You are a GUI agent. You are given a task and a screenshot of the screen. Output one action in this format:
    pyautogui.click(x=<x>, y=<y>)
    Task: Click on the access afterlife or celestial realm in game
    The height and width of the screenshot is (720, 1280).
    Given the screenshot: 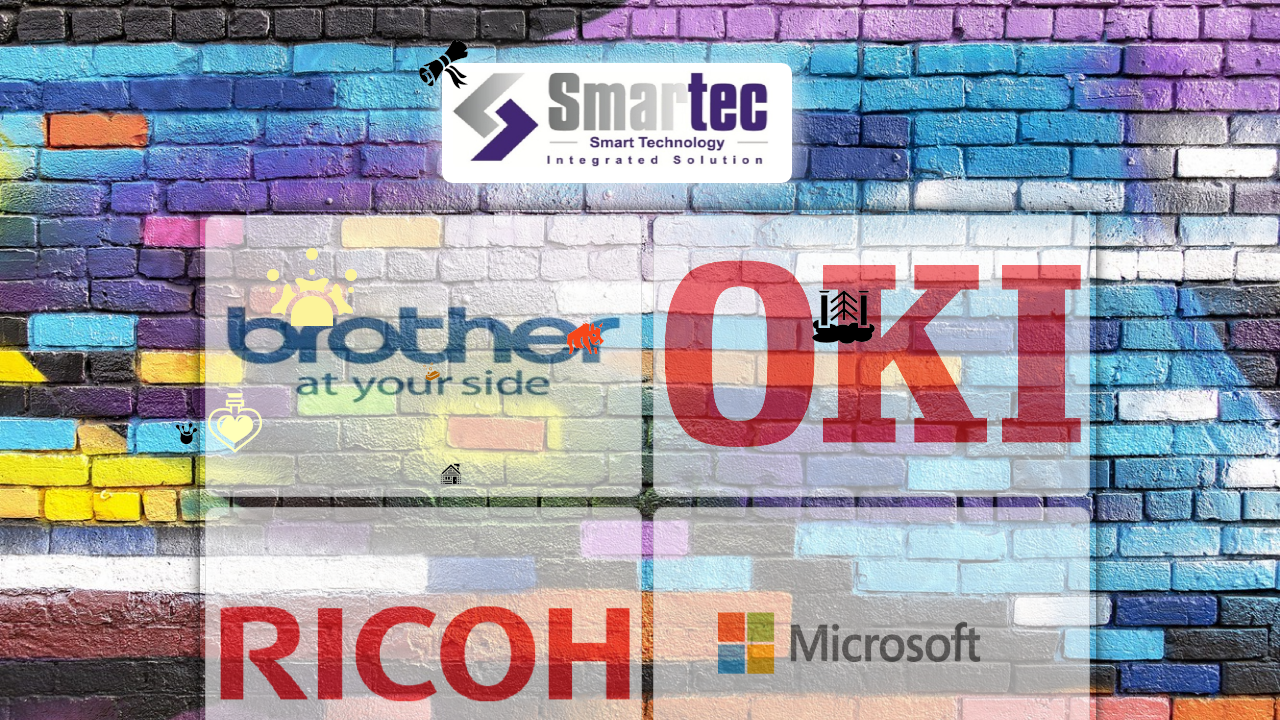 What is the action you would take?
    pyautogui.click(x=844, y=317)
    